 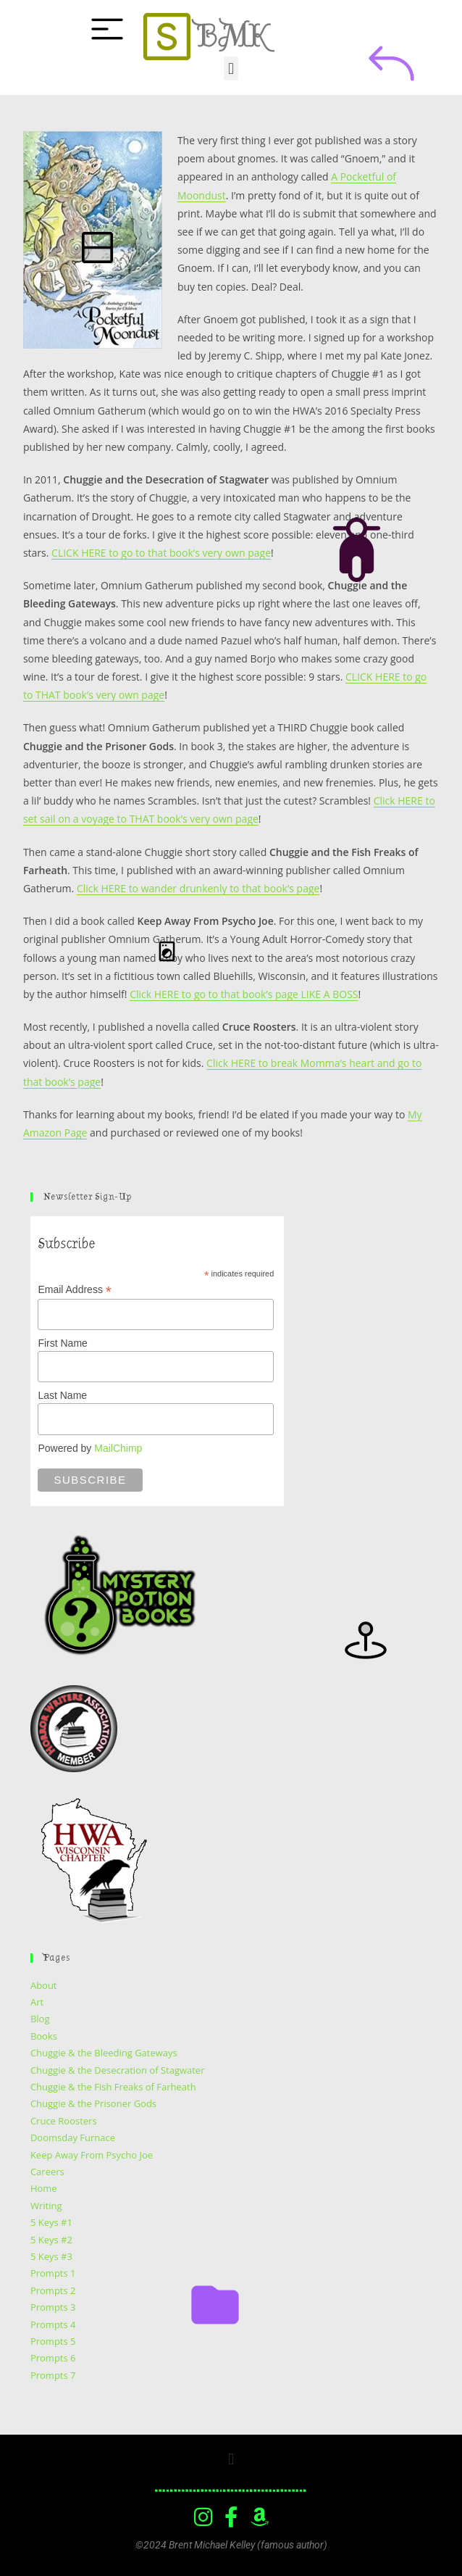 I want to click on reply to a message, so click(x=391, y=63).